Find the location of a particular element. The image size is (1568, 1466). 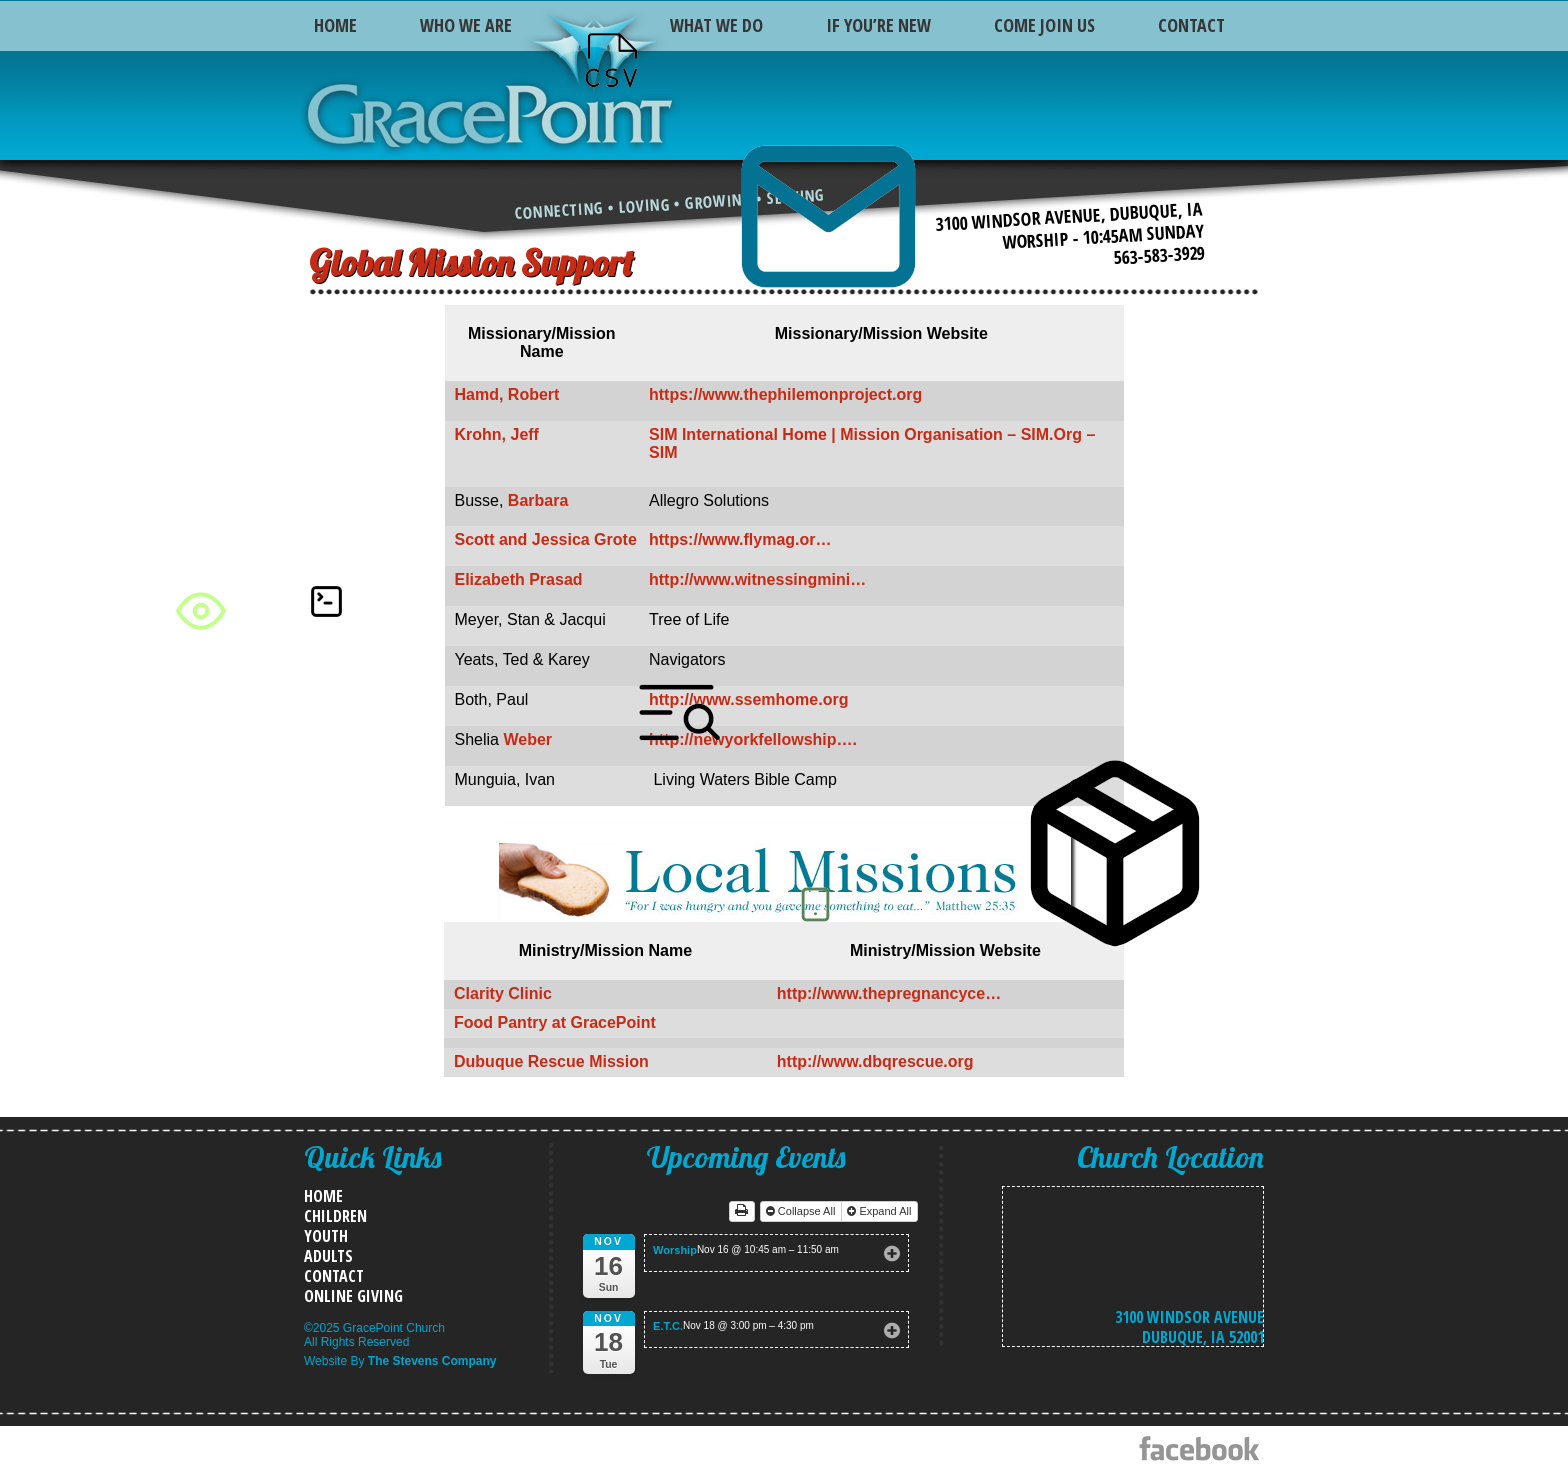

open or view a CSV file is located at coordinates (612, 62).